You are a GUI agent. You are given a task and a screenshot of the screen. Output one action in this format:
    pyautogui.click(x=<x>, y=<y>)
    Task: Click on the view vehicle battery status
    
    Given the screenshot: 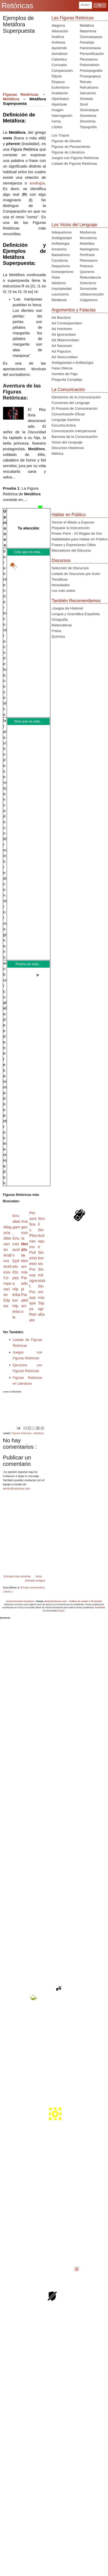 What is the action you would take?
    pyautogui.click(x=40, y=506)
    